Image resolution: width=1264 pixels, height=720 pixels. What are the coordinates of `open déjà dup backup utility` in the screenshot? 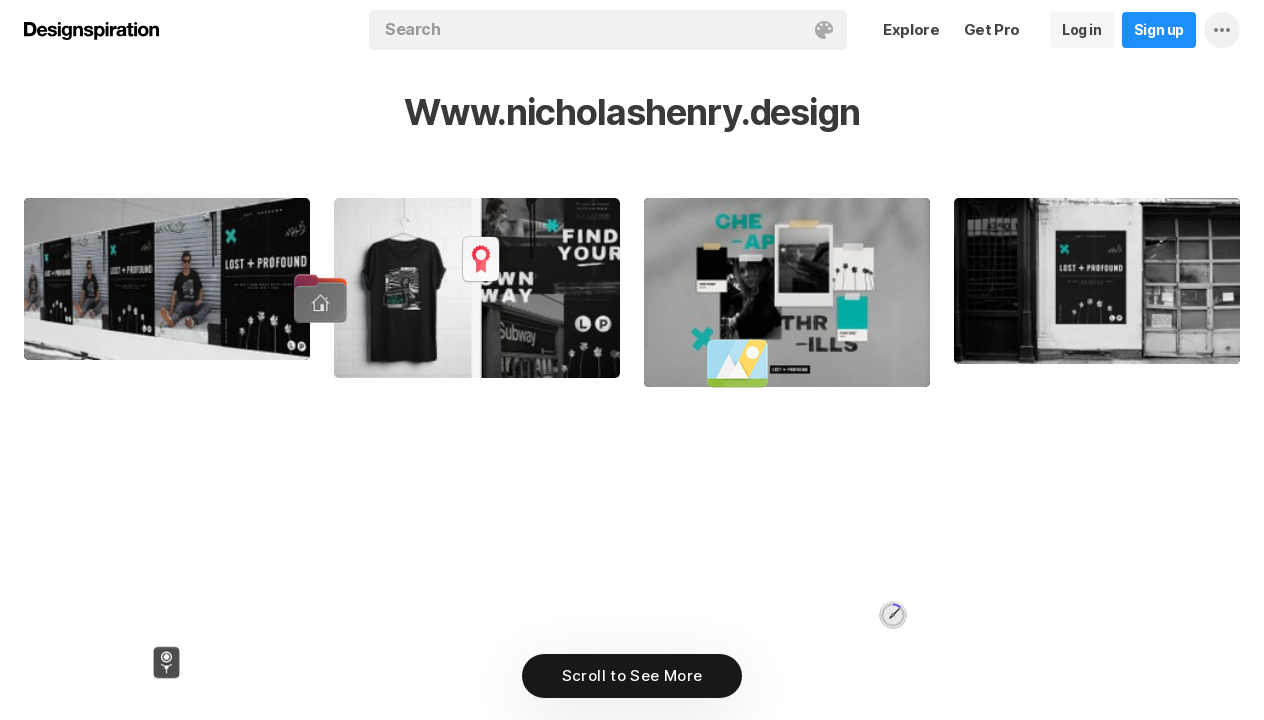 It's located at (166, 662).